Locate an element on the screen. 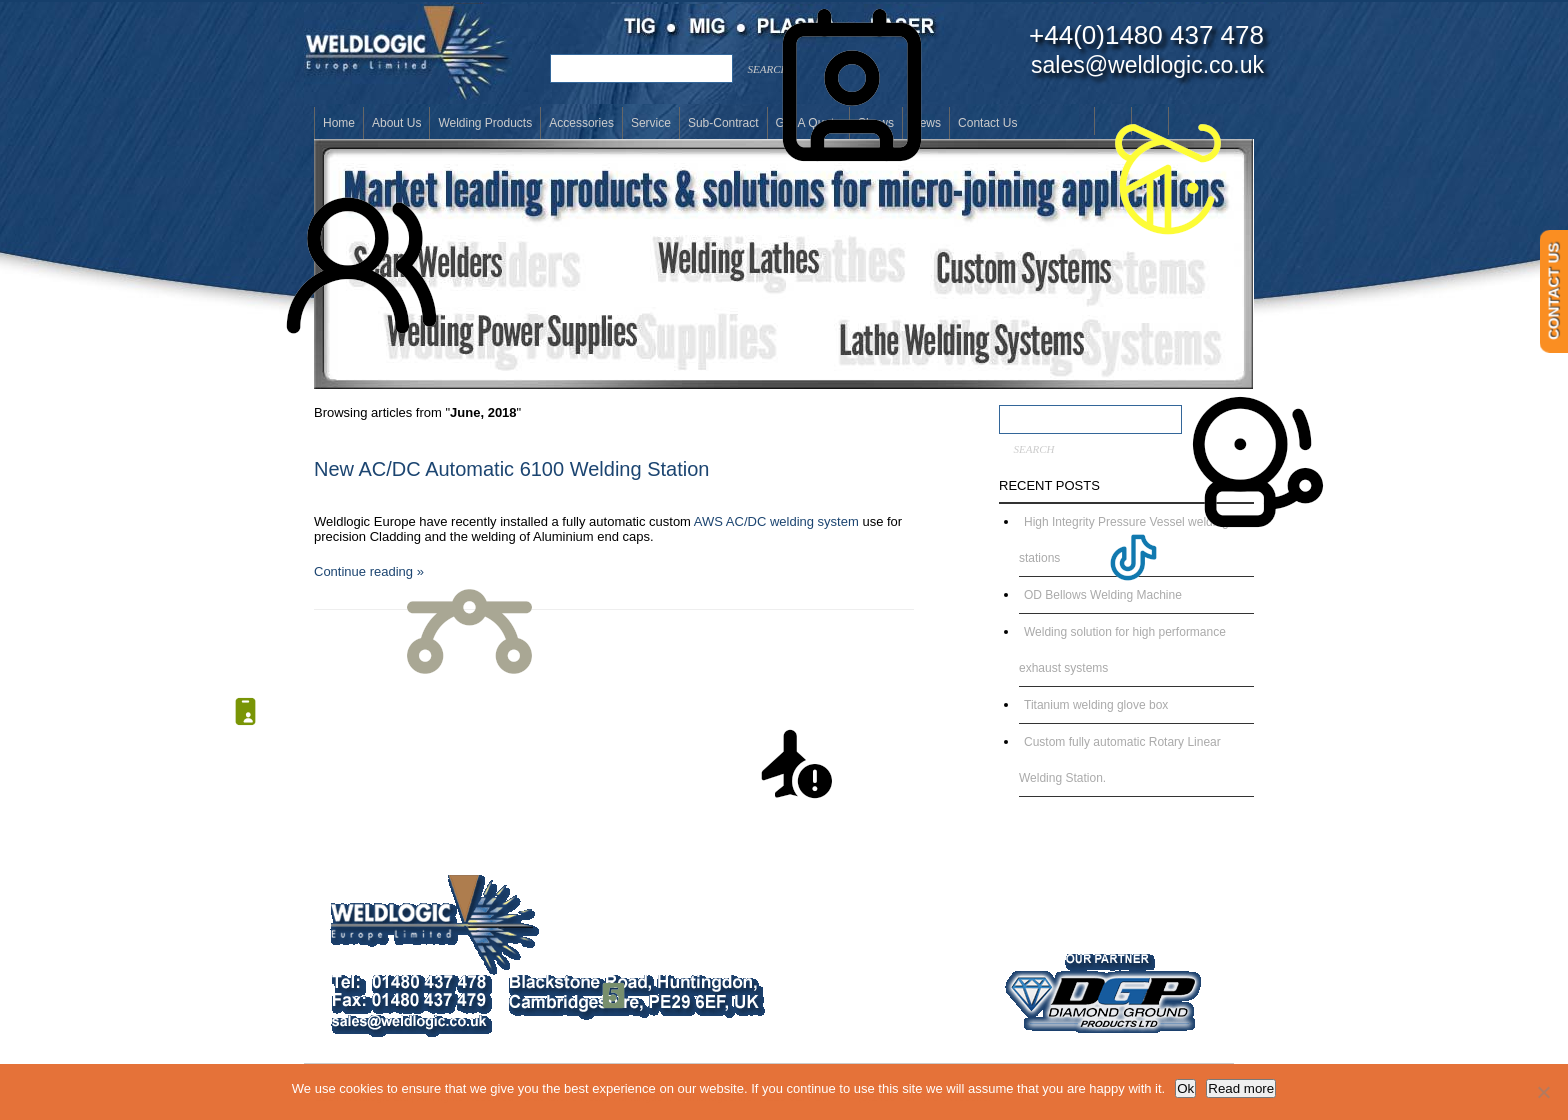  view your profile or ID information is located at coordinates (245, 711).